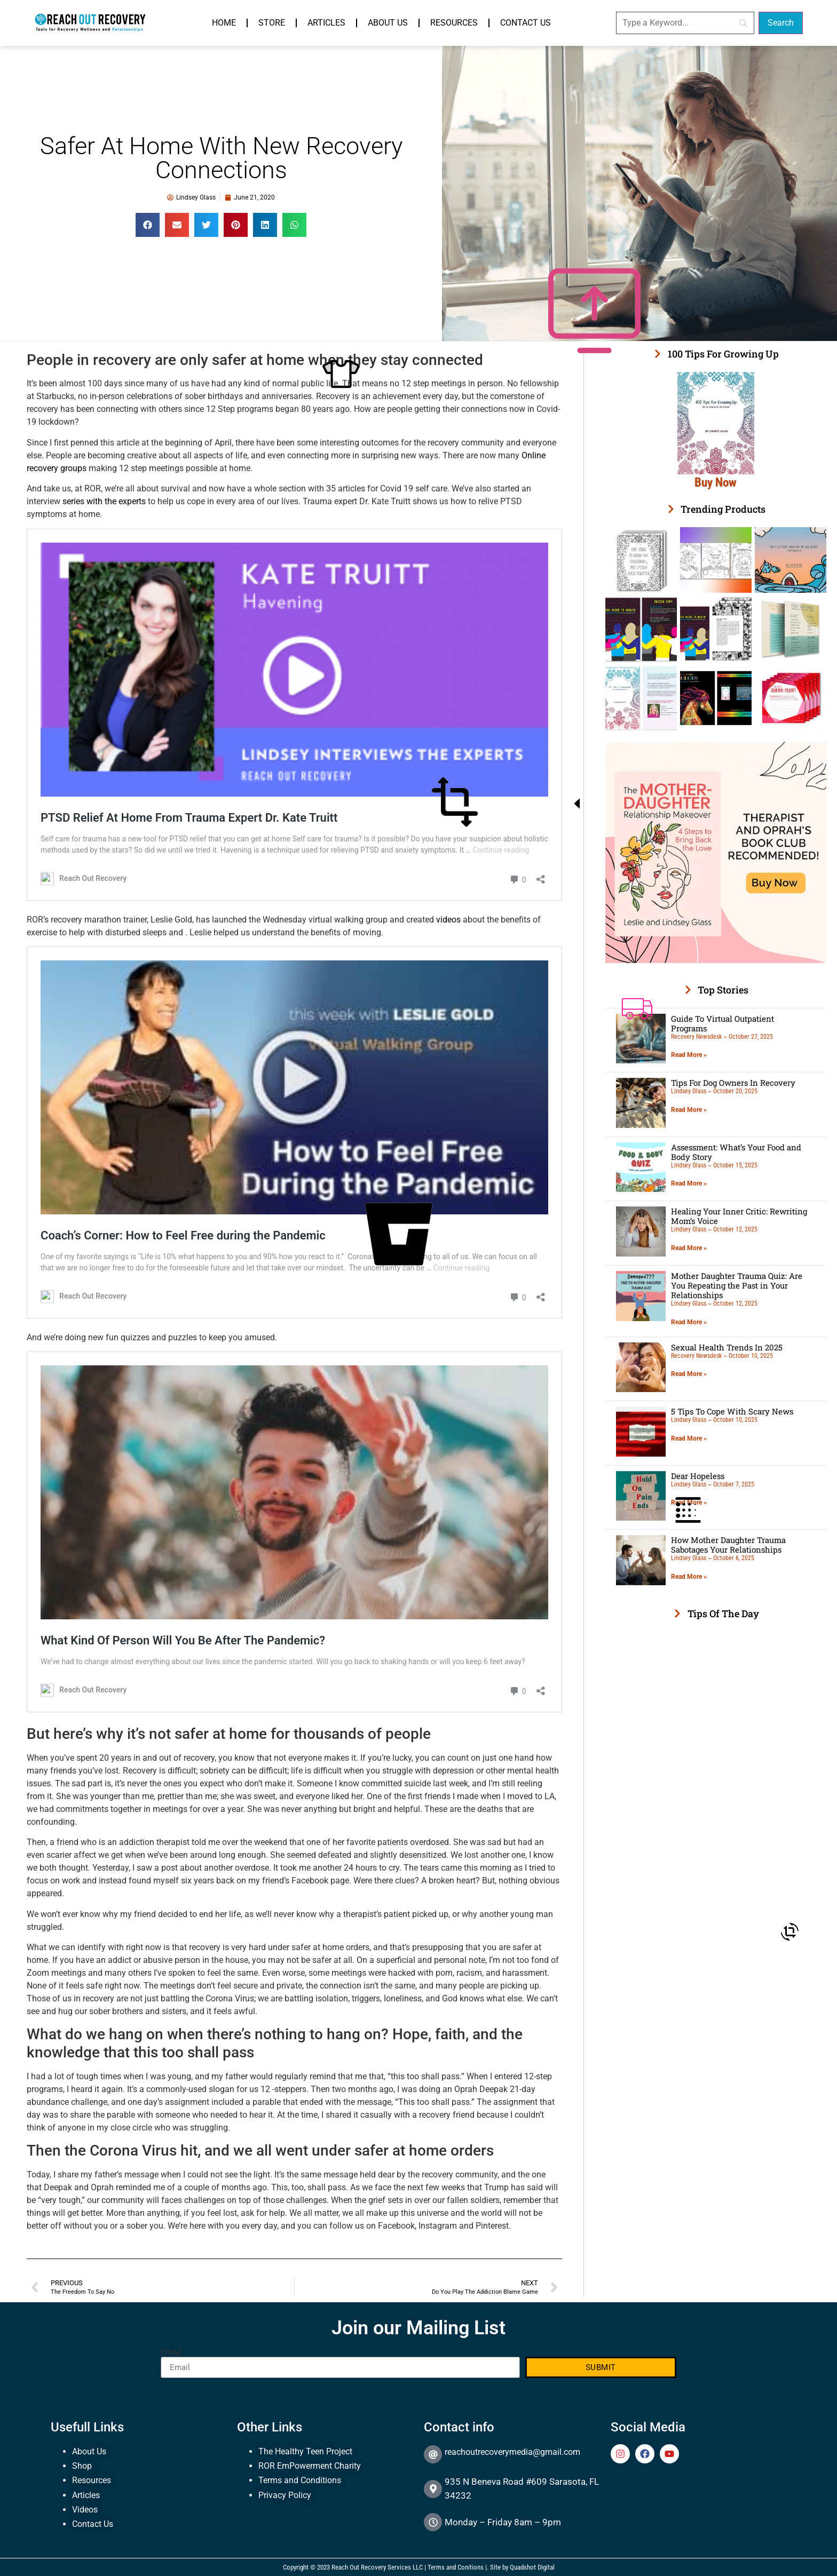 This screenshot has width=837, height=2576. What do you see at coordinates (688, 1510) in the screenshot?
I see `apply linear blur effect to image` at bounding box center [688, 1510].